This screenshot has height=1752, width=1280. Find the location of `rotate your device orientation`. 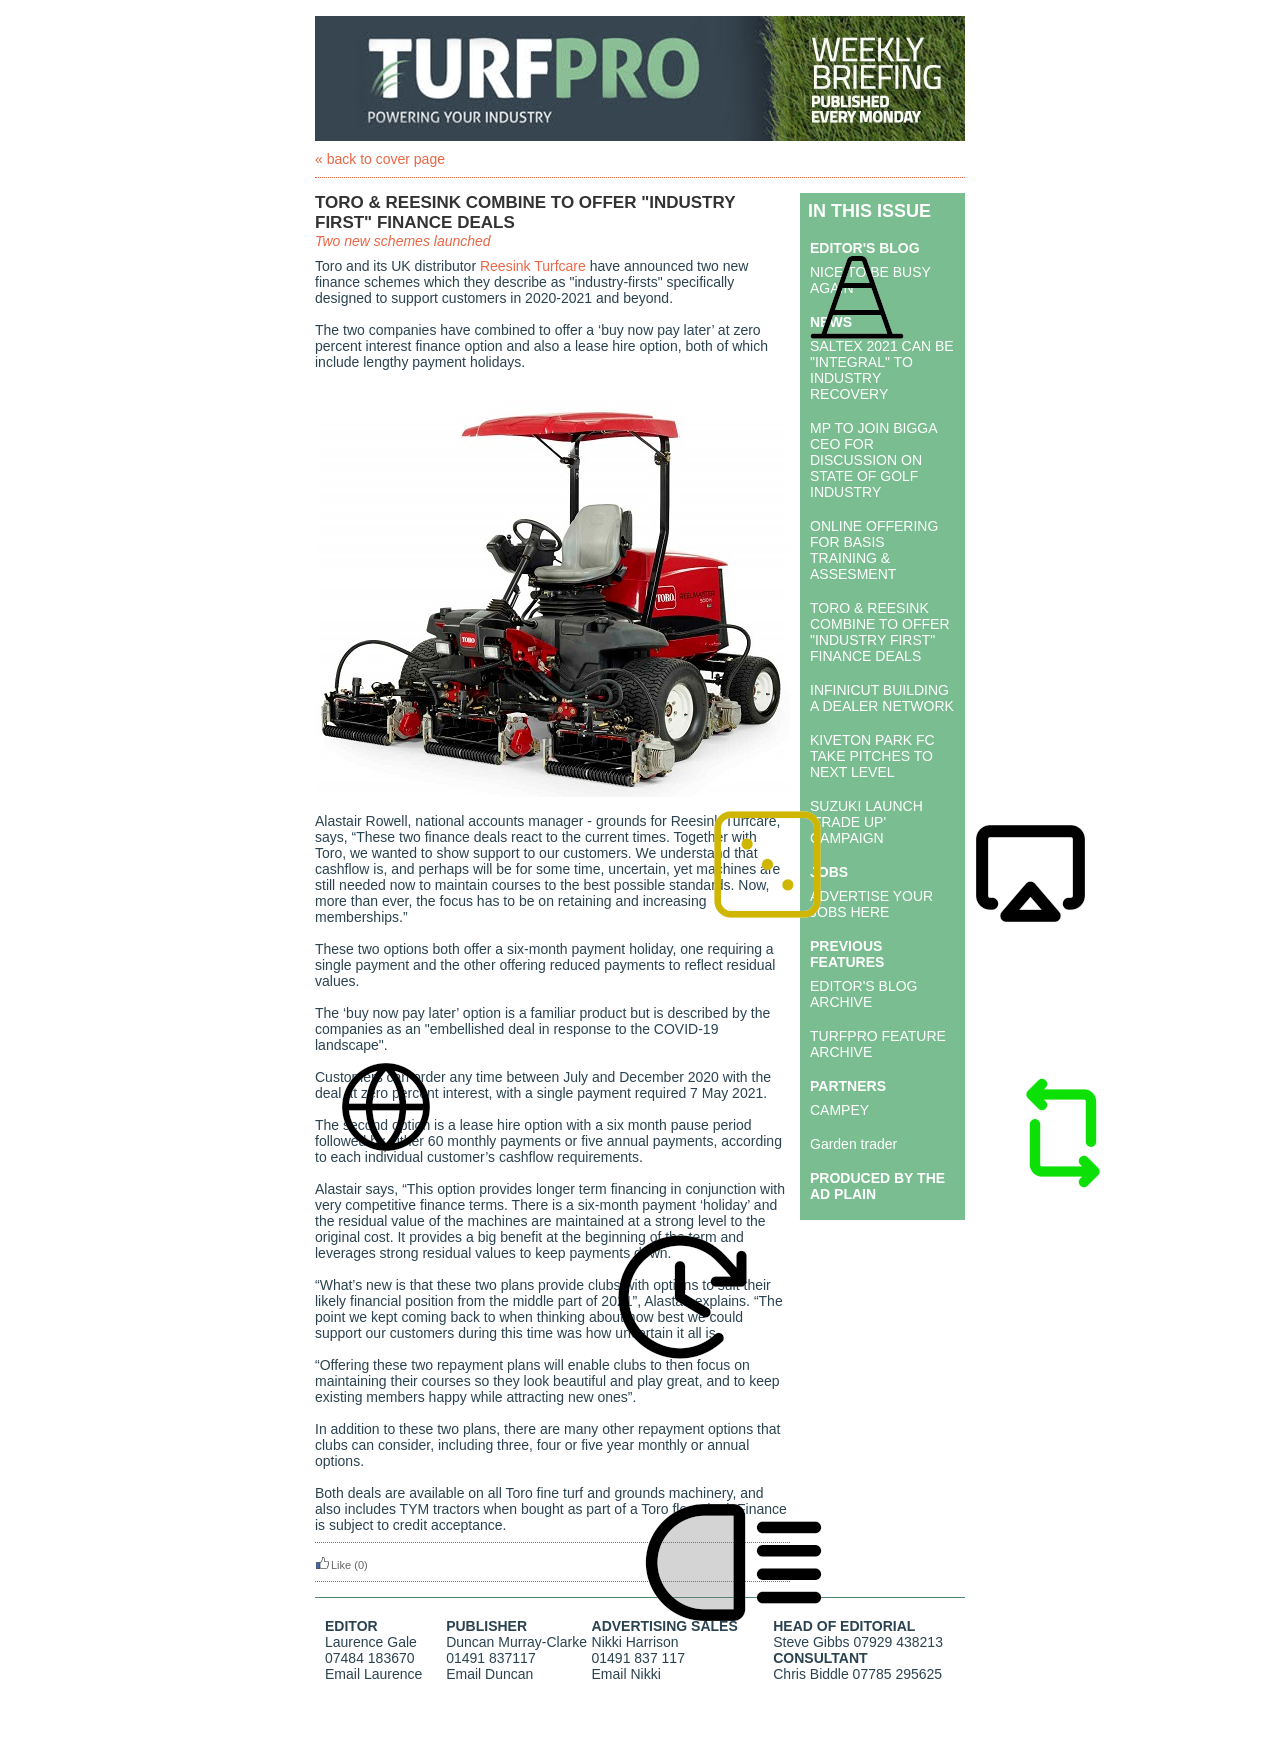

rotate your device orientation is located at coordinates (1063, 1133).